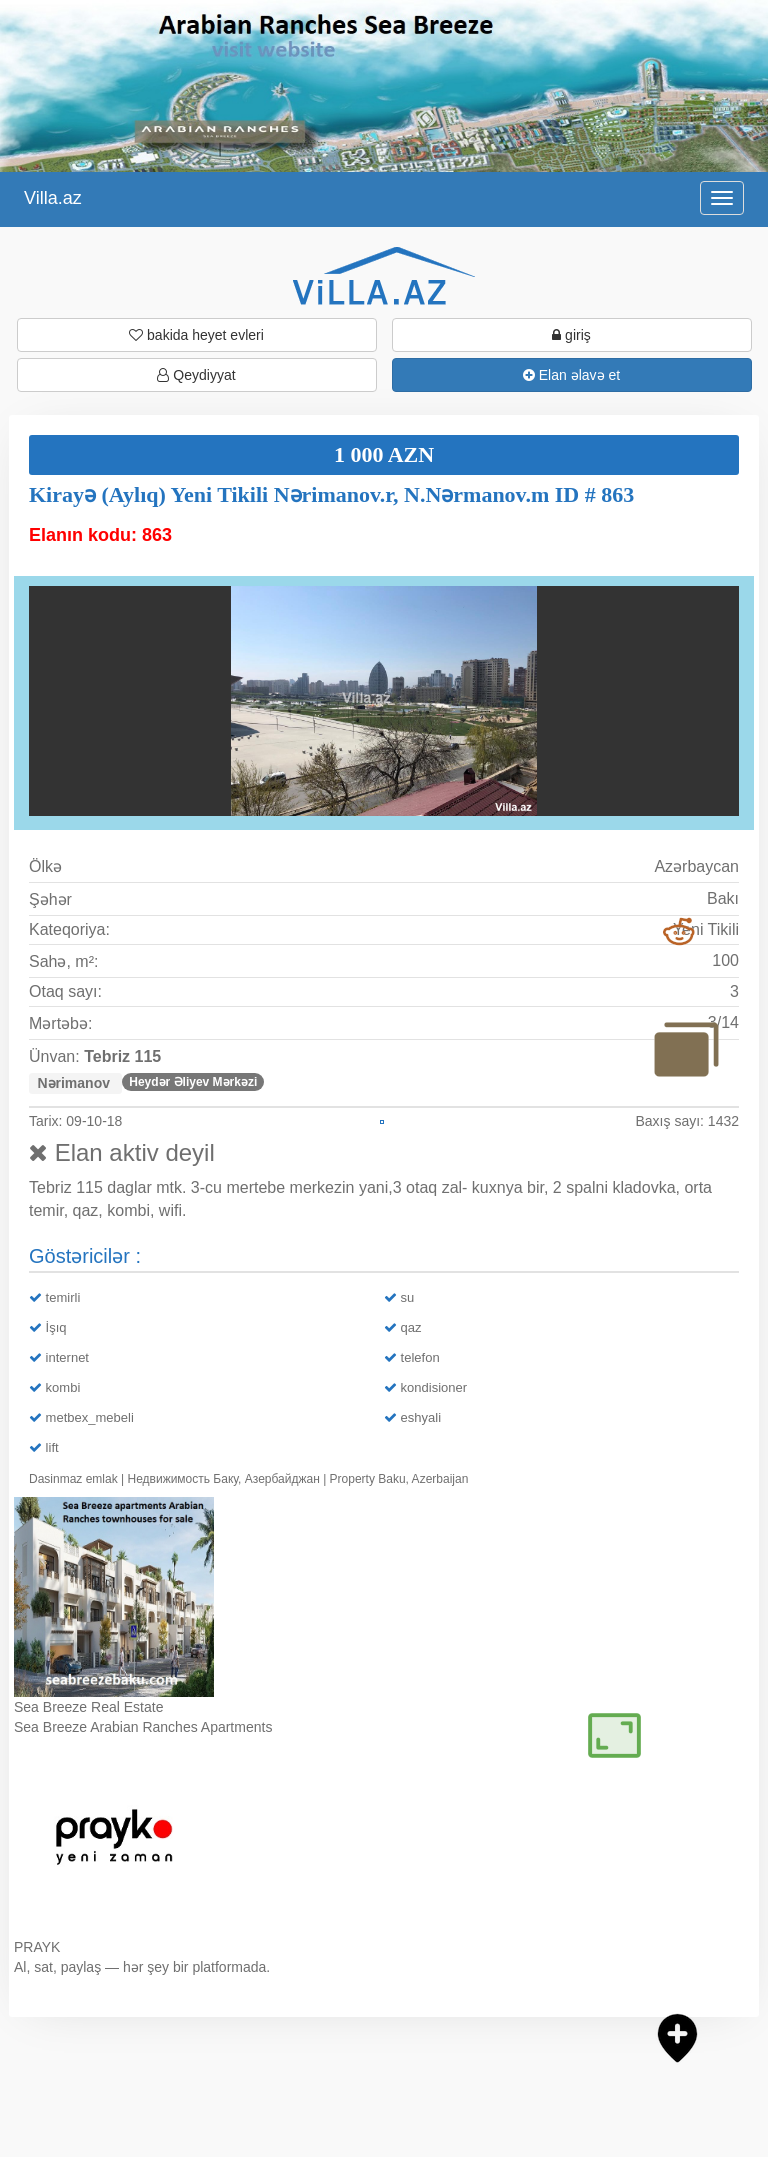 The image size is (768, 2157). I want to click on open reddit, so click(679, 931).